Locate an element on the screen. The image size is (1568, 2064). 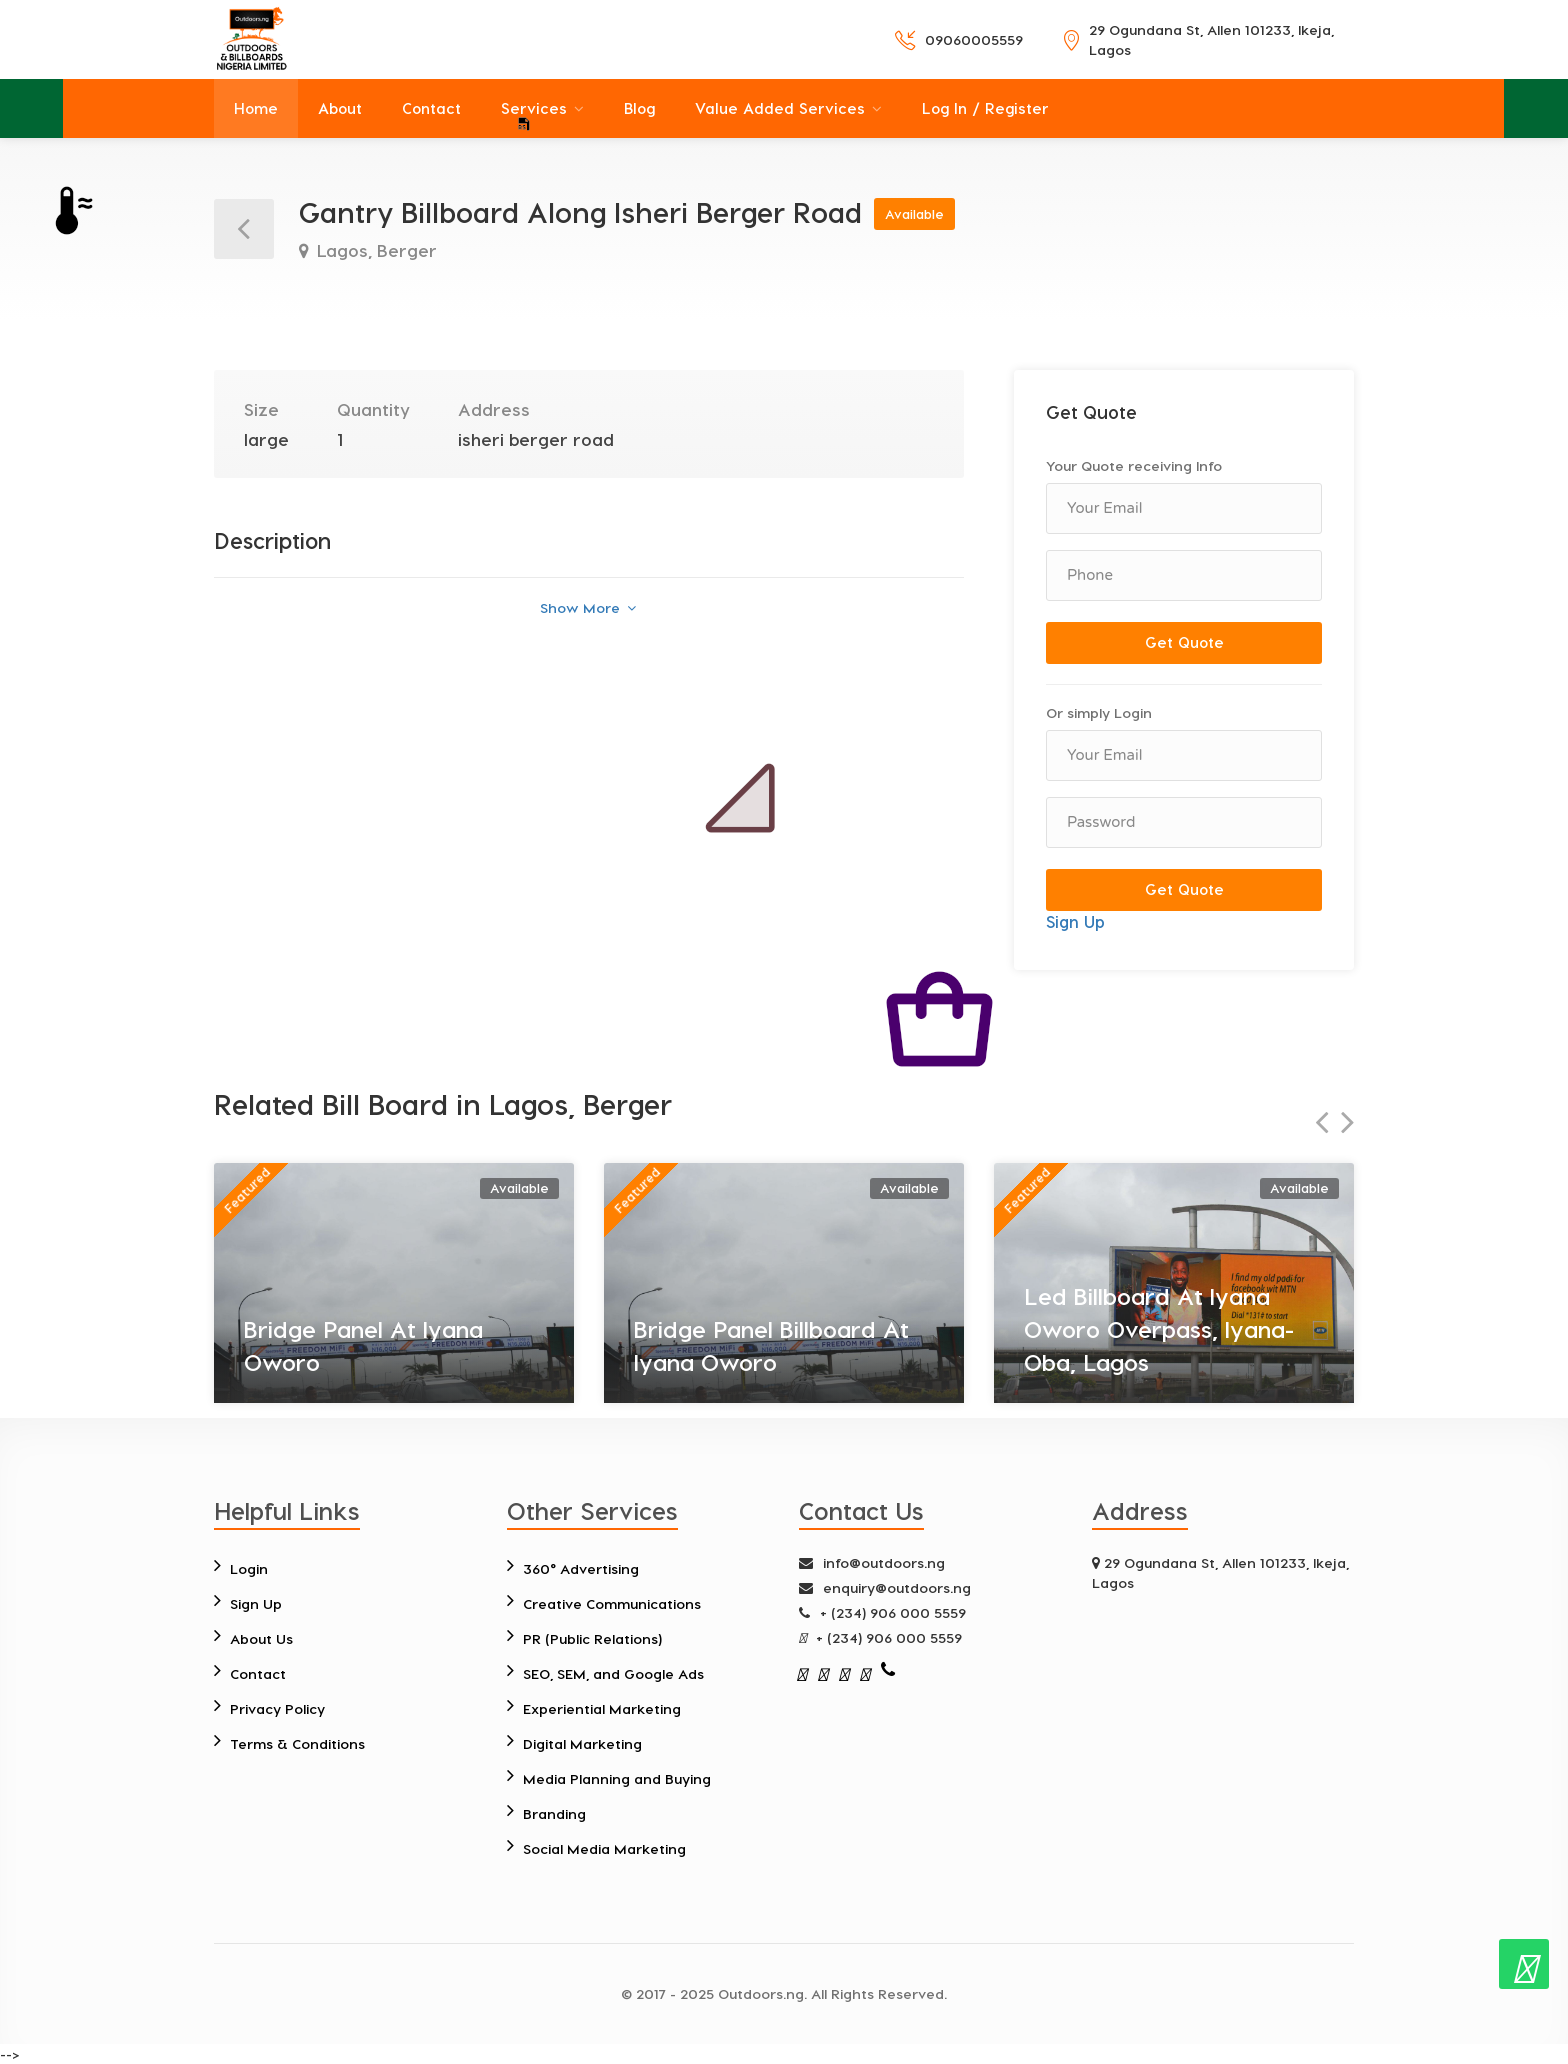
a Rust source code file is located at coordinates (524, 124).